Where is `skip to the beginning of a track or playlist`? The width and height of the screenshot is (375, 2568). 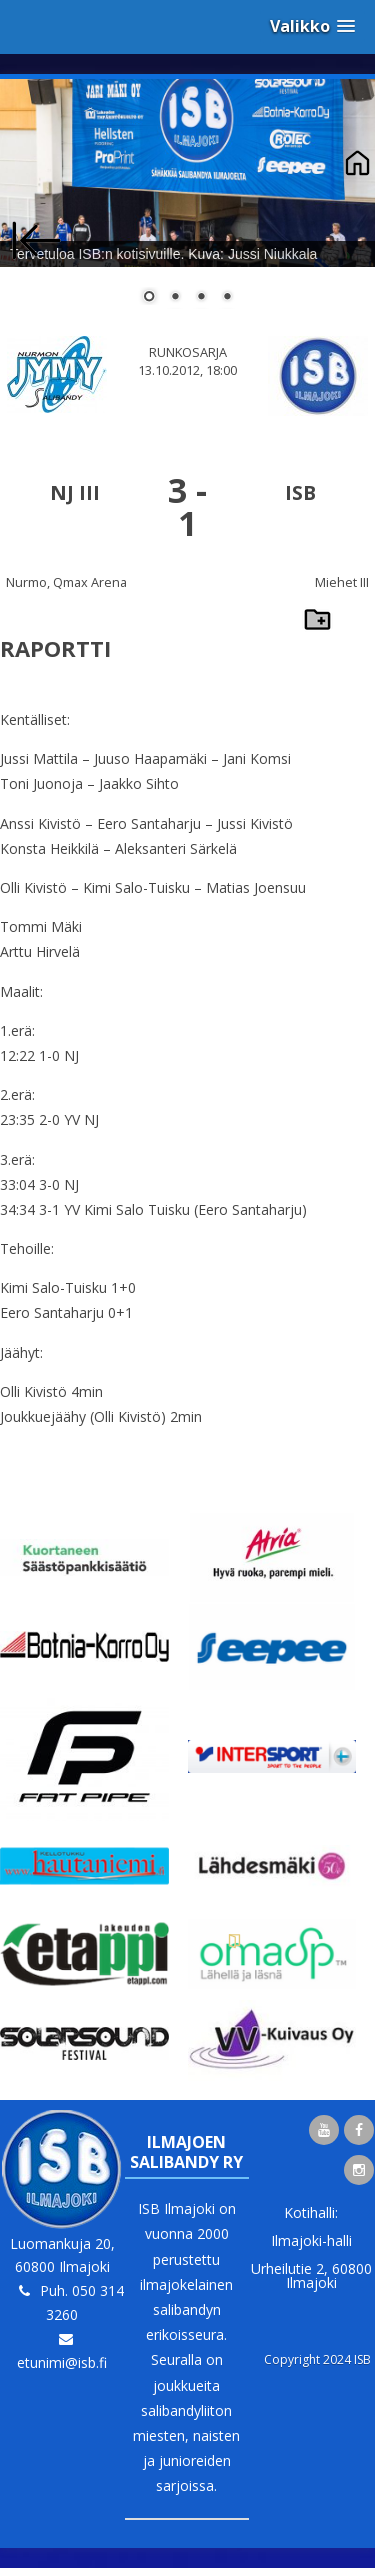 skip to the beginning of a track or playlist is located at coordinates (35, 240).